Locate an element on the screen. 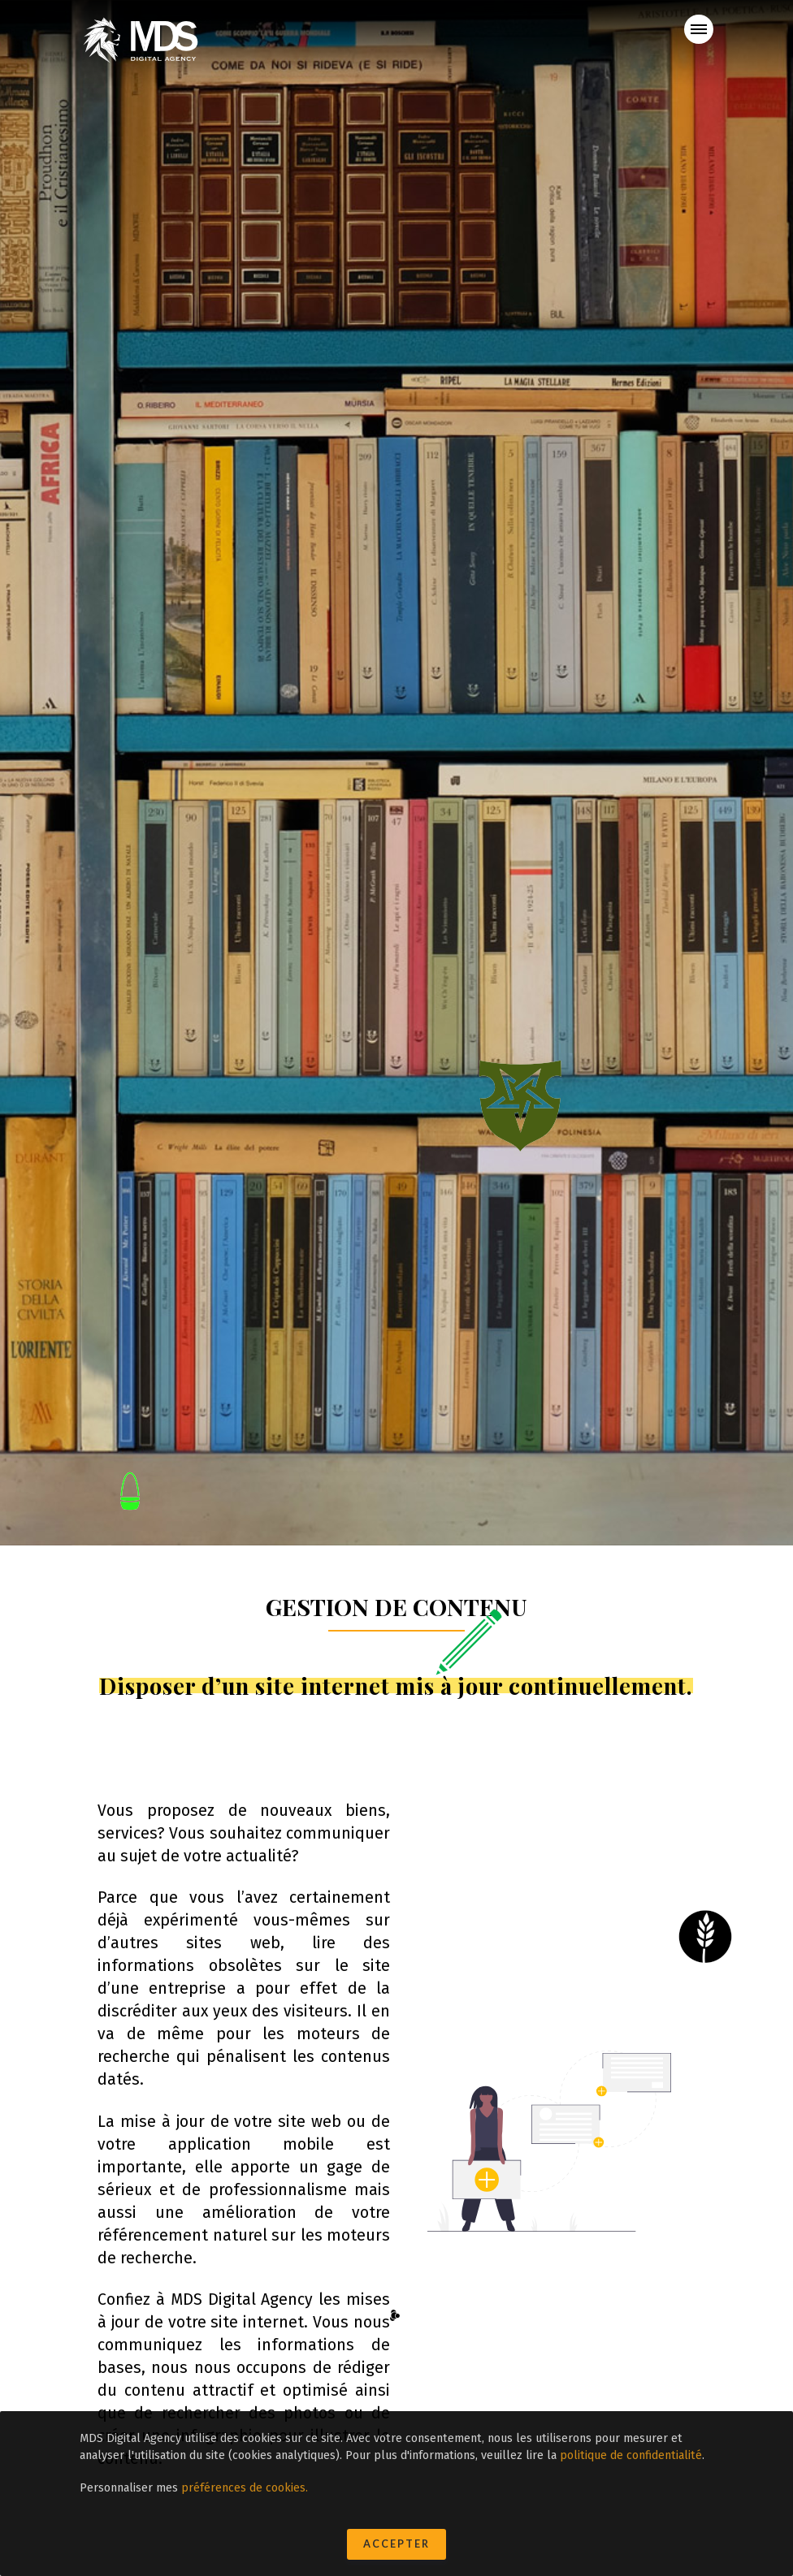  activate magical defense or shield ability is located at coordinates (519, 1107).